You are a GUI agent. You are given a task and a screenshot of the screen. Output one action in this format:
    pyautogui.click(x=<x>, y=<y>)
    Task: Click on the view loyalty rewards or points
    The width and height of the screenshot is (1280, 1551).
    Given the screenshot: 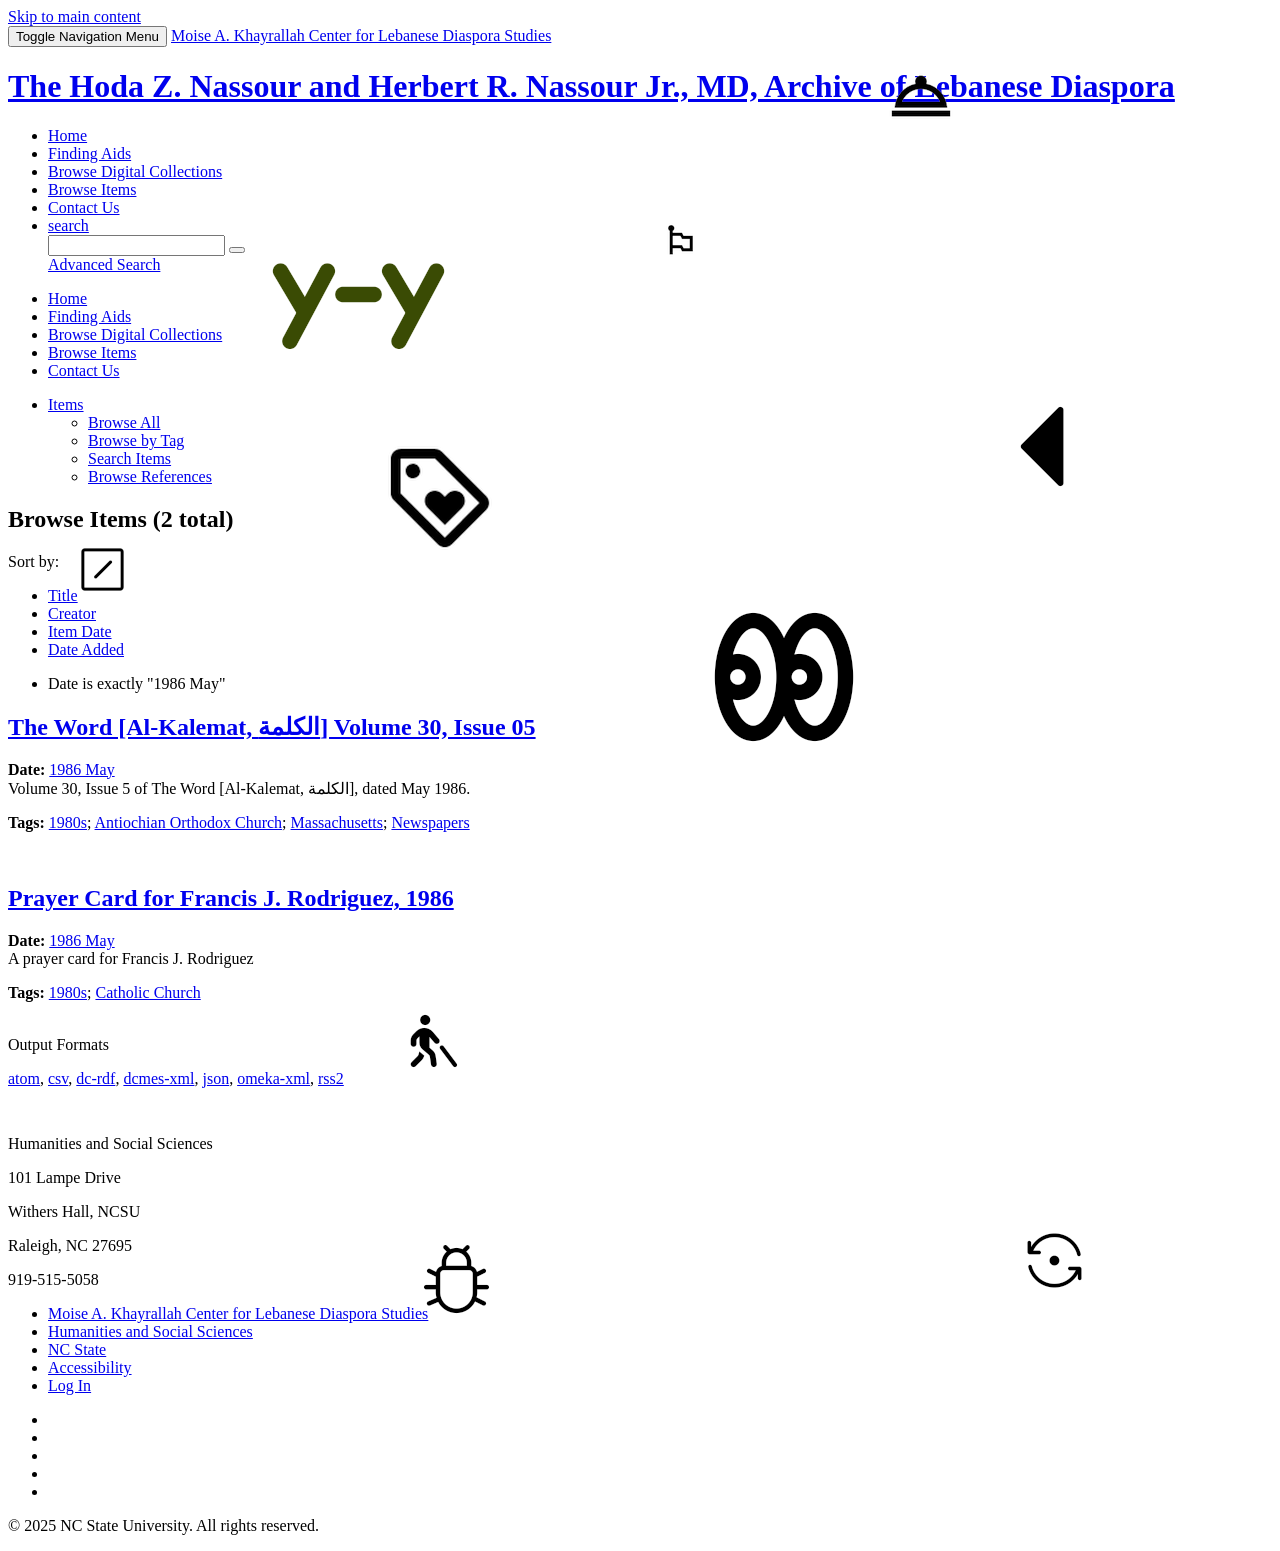 What is the action you would take?
    pyautogui.click(x=440, y=498)
    